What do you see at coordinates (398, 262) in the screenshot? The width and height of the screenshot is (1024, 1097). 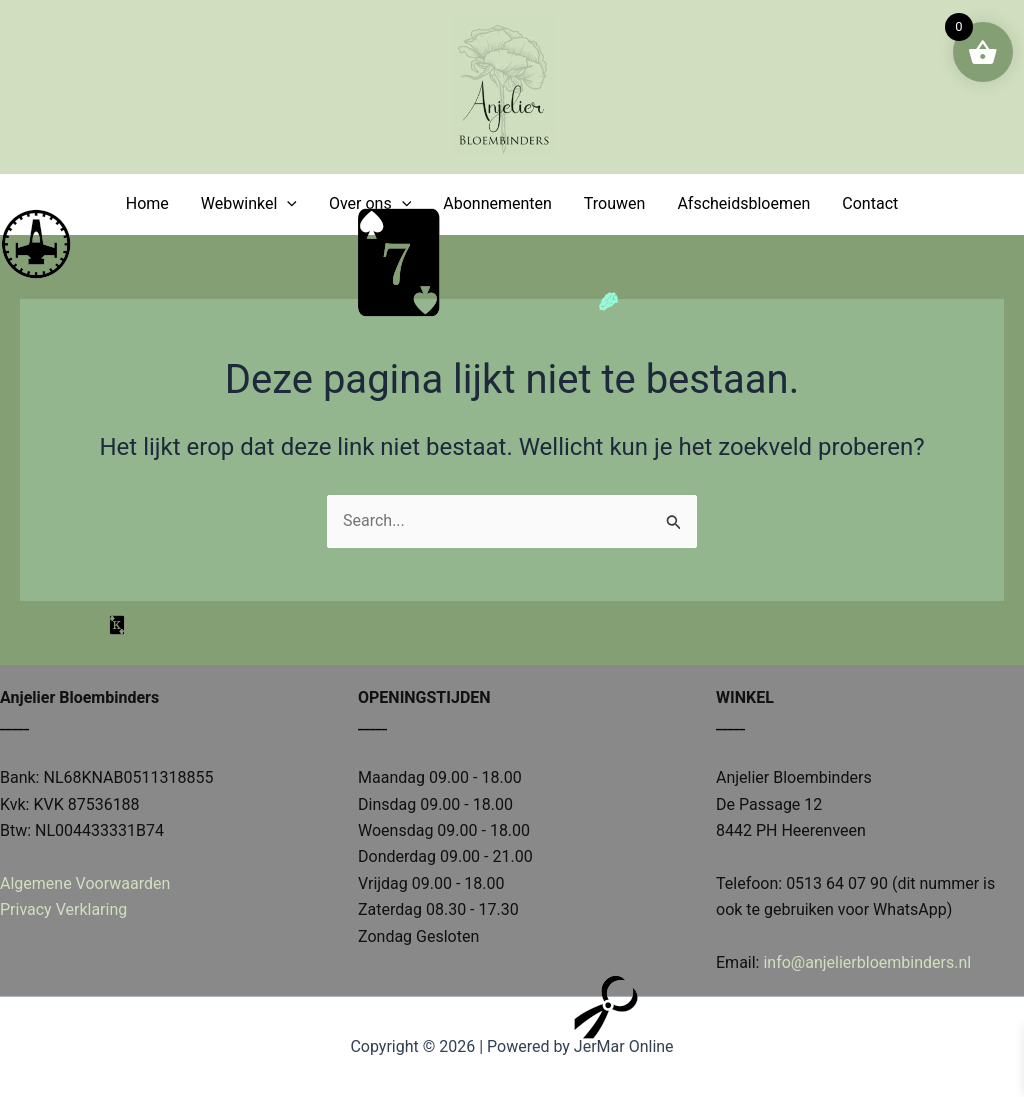 I see `seven of spades playing card` at bounding box center [398, 262].